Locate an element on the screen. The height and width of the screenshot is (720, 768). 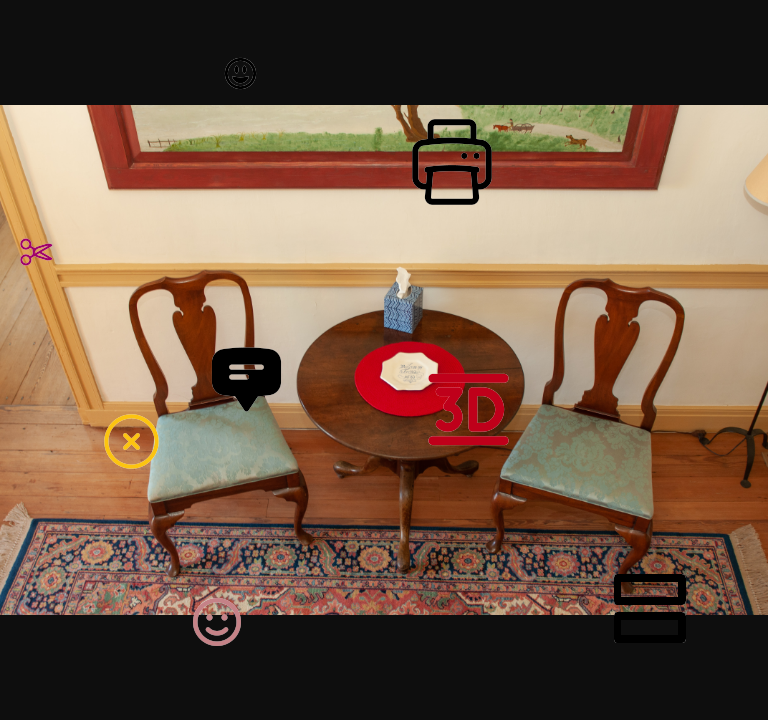
cut selected content is located at coordinates (36, 252).